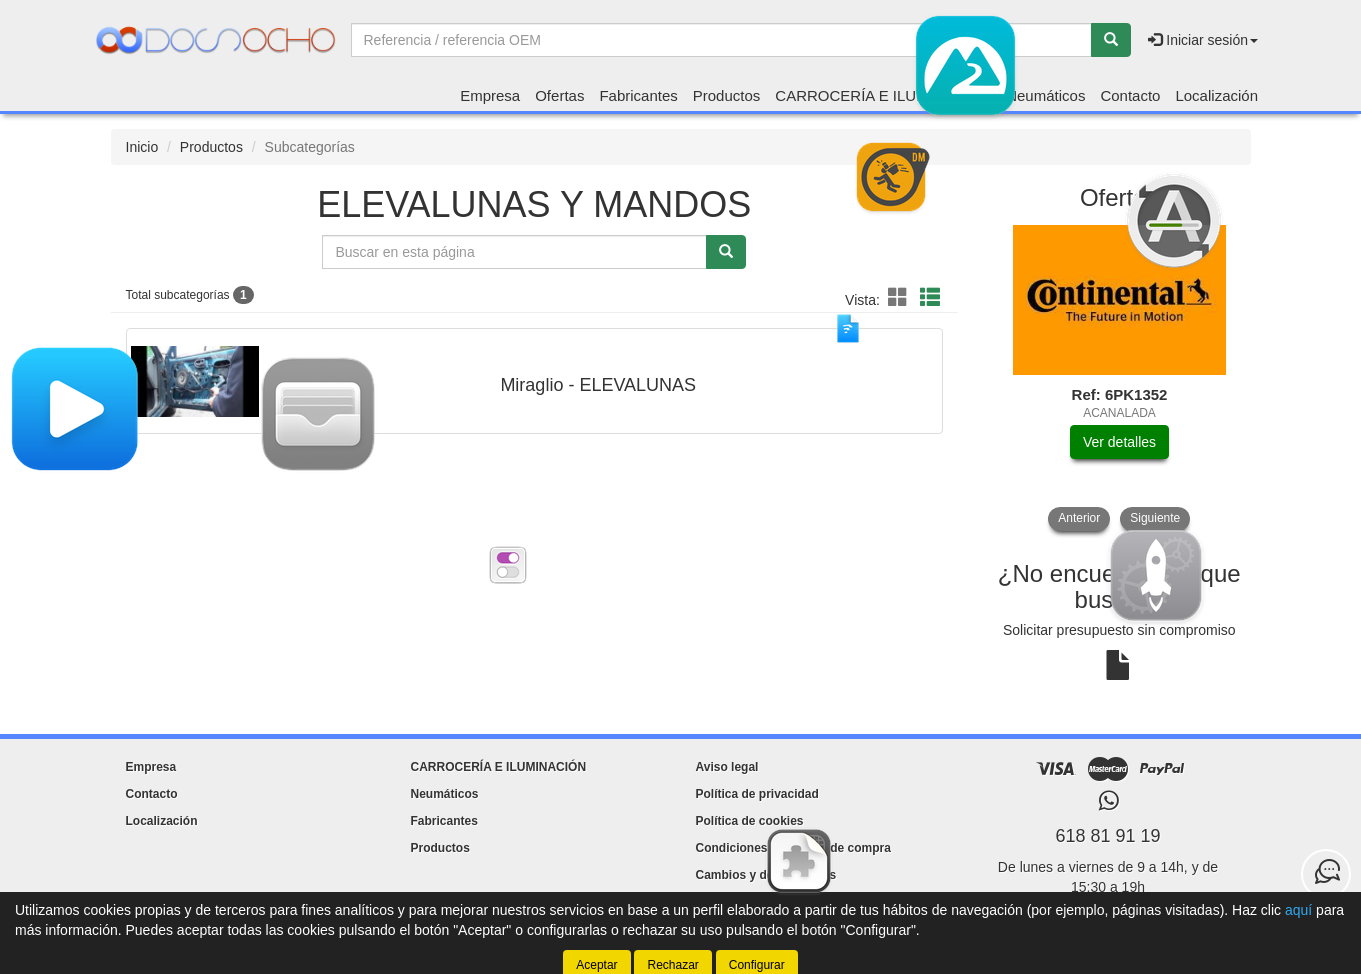 The image size is (1361, 974). Describe the element at coordinates (1156, 577) in the screenshot. I see `manage startup programs and applications` at that location.